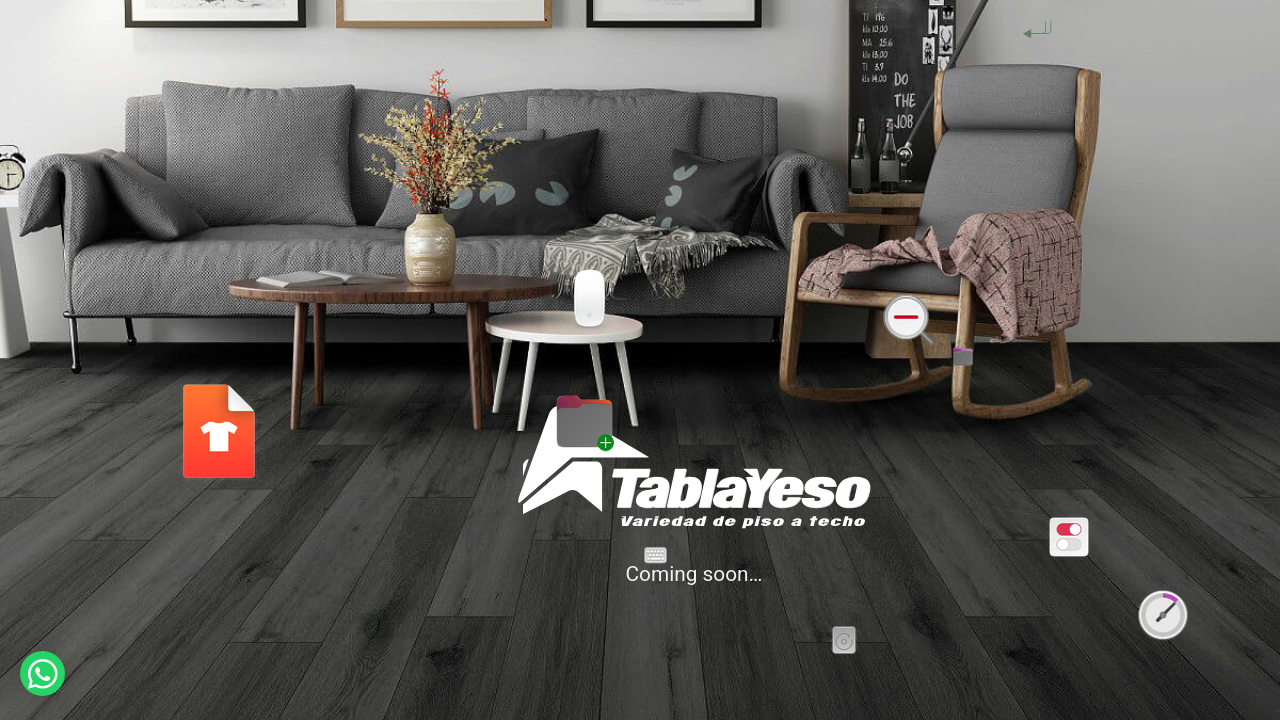  Describe the element at coordinates (584, 421) in the screenshot. I see `create a new folder` at that location.